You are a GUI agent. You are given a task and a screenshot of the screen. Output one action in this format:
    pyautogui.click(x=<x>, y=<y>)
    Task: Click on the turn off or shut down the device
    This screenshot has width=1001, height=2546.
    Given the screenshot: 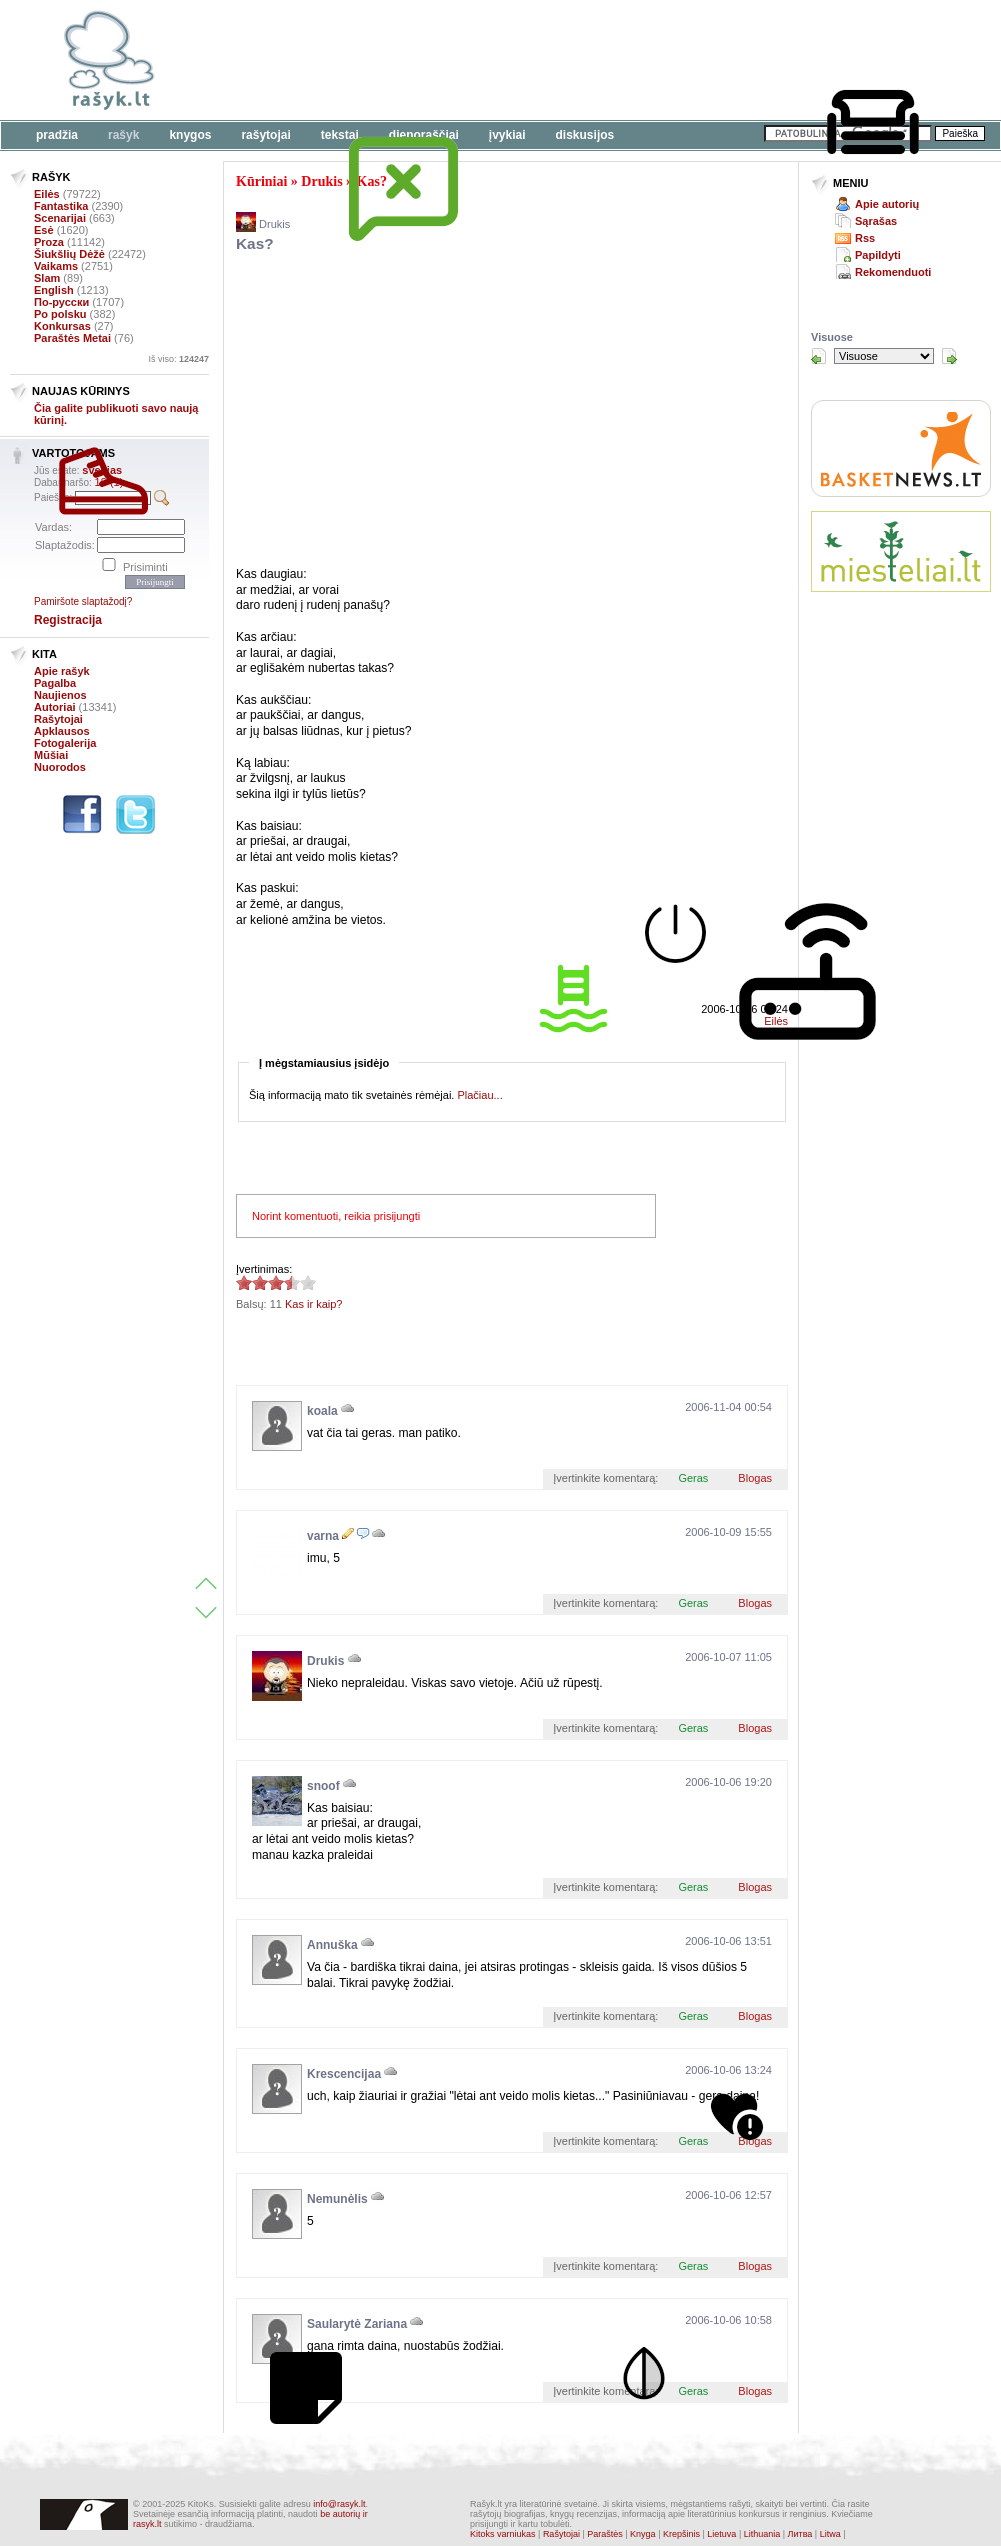 What is the action you would take?
    pyautogui.click(x=675, y=932)
    